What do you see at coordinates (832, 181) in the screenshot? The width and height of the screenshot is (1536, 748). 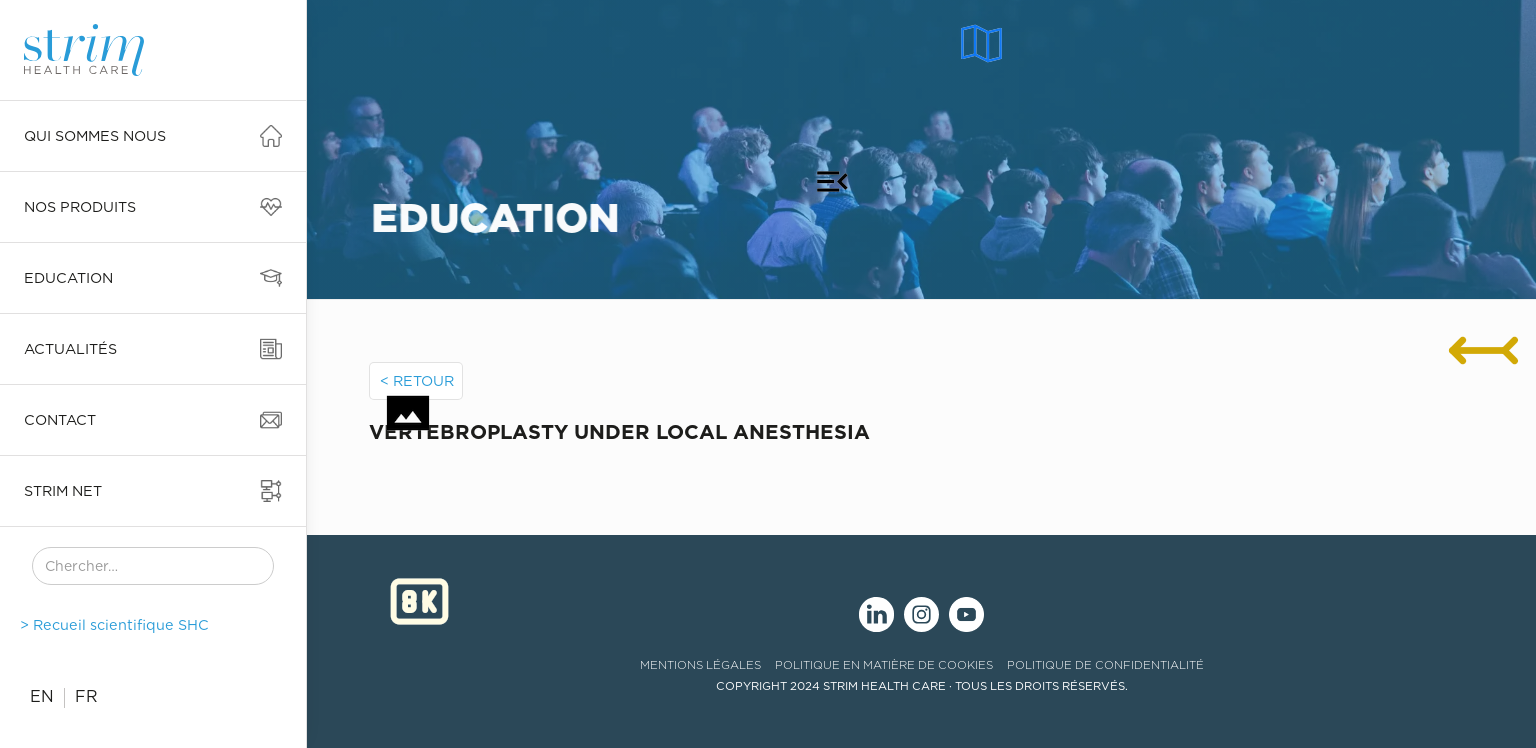 I see `open the navigation menu` at bounding box center [832, 181].